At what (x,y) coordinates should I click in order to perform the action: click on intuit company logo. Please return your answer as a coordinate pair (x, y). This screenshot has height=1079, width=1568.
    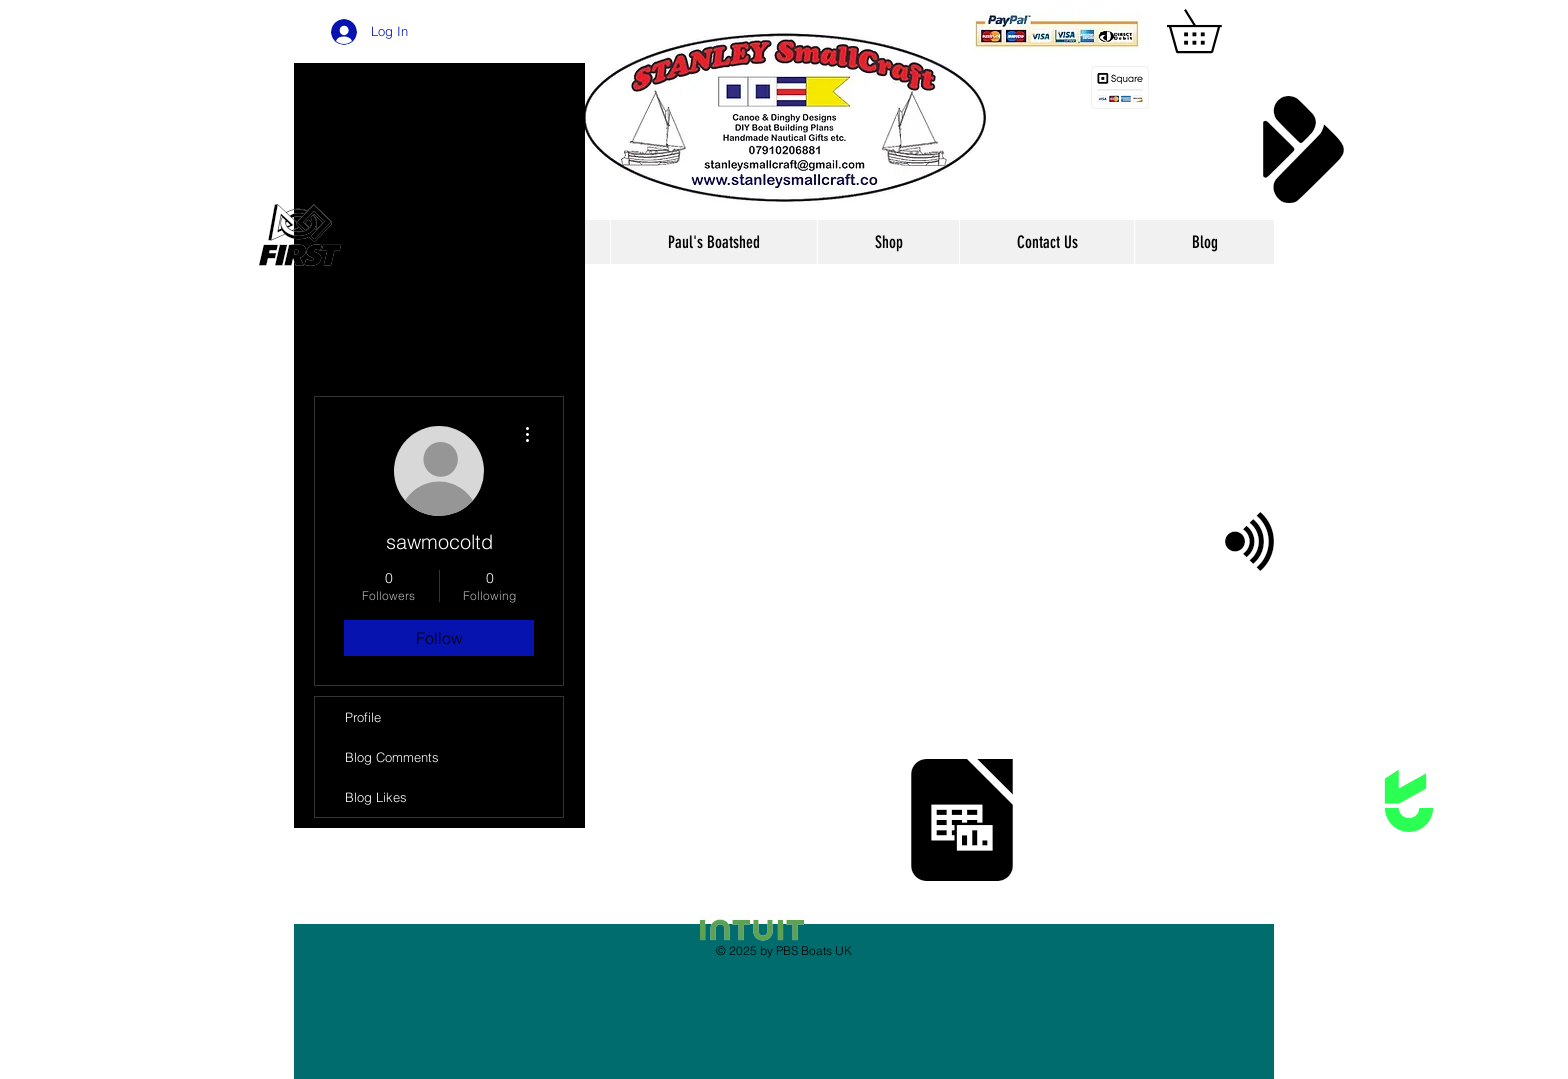
    Looking at the image, I should click on (752, 930).